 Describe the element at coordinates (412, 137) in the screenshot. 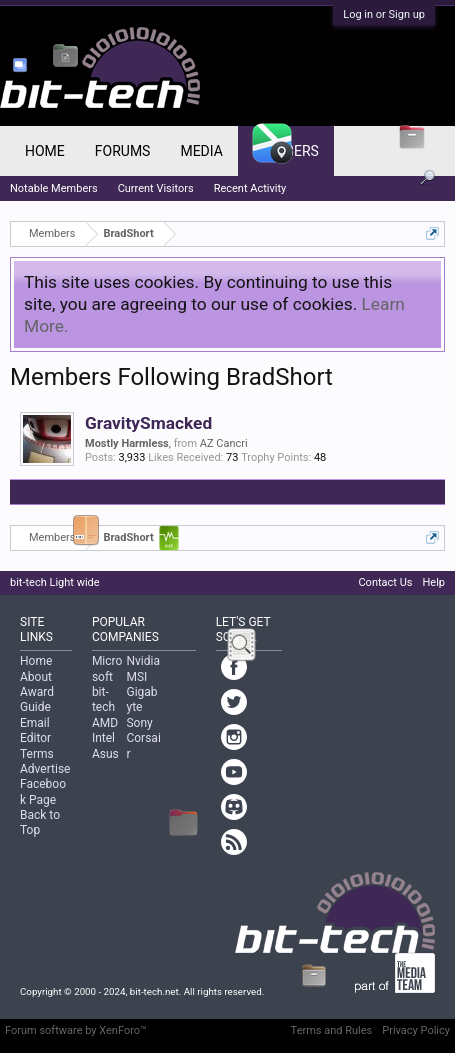

I see `open the file manager application` at that location.